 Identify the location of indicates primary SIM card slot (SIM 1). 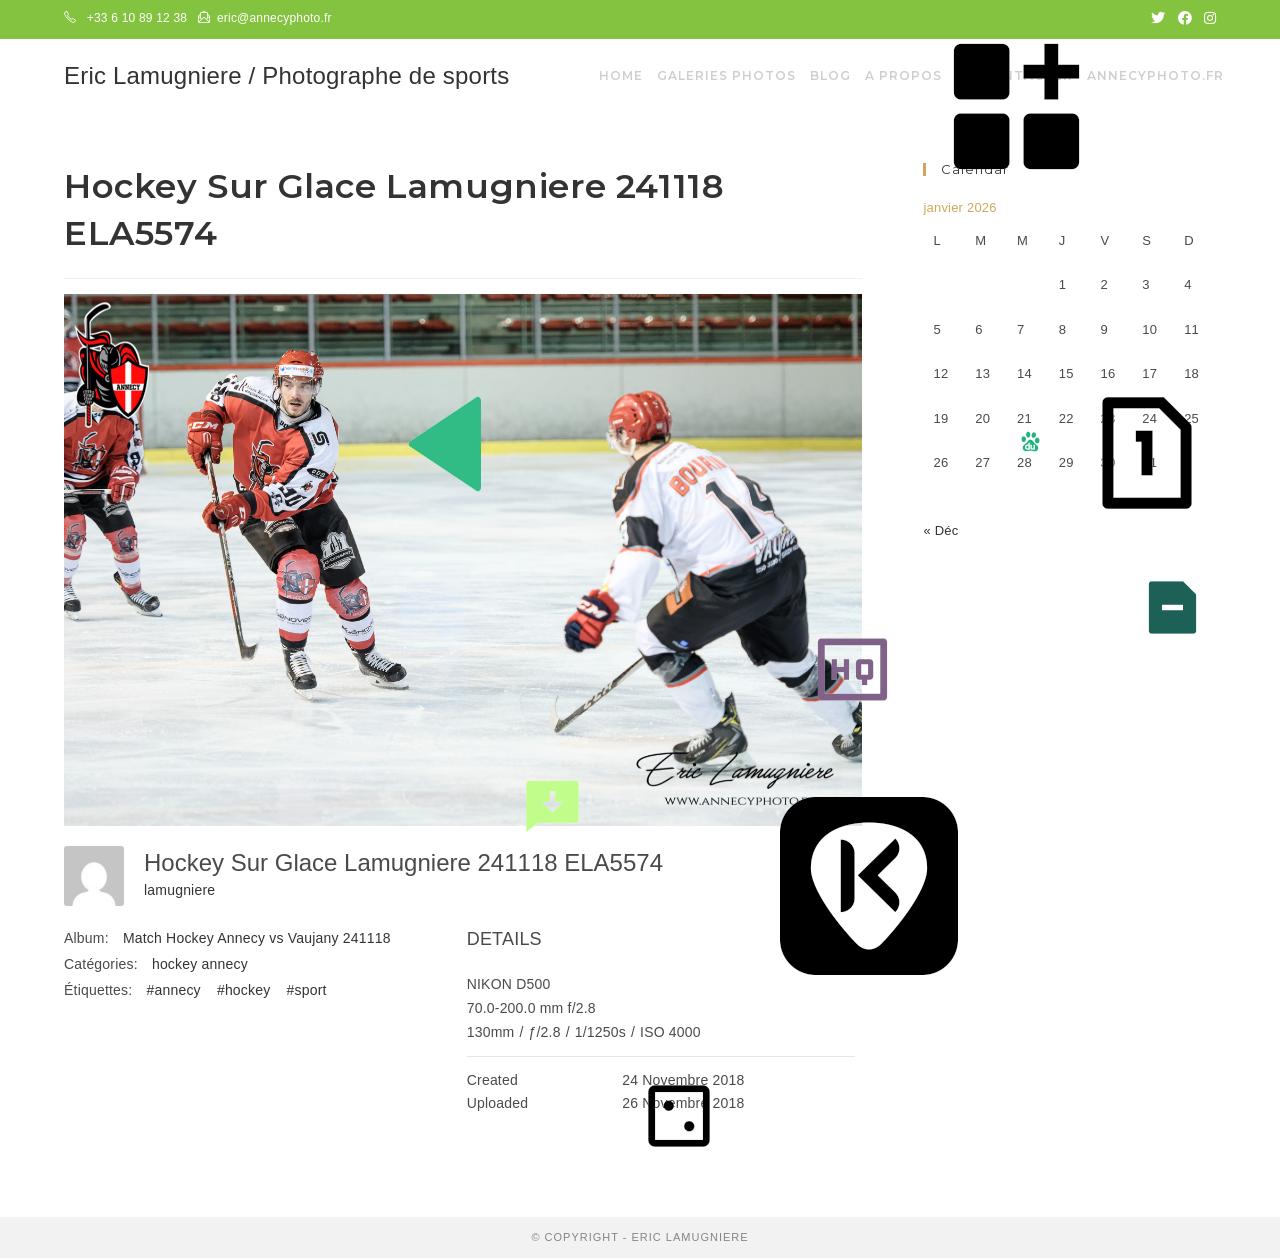
(1147, 453).